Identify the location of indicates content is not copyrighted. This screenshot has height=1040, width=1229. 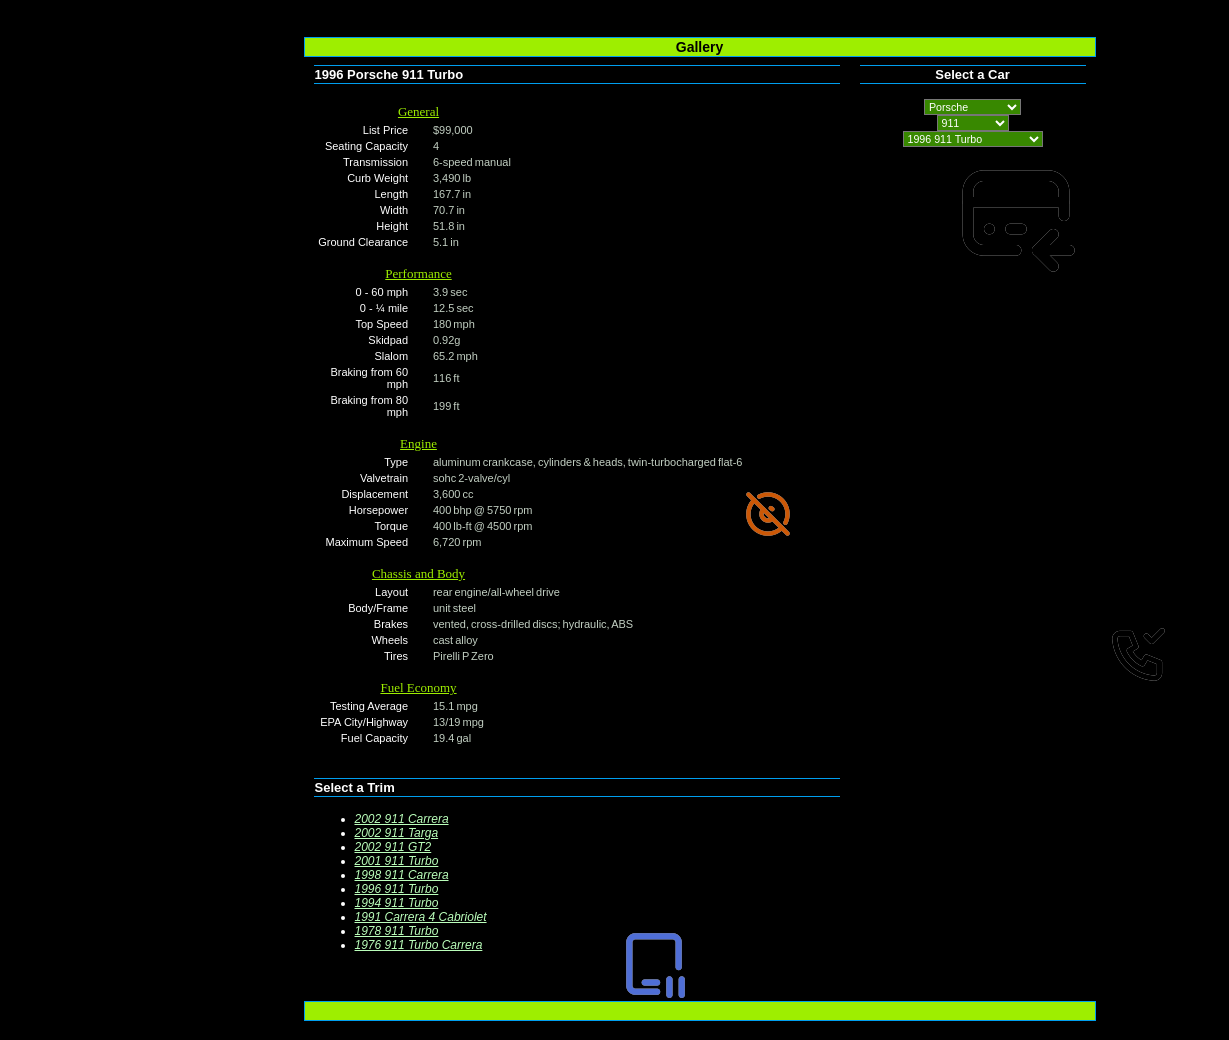
(768, 514).